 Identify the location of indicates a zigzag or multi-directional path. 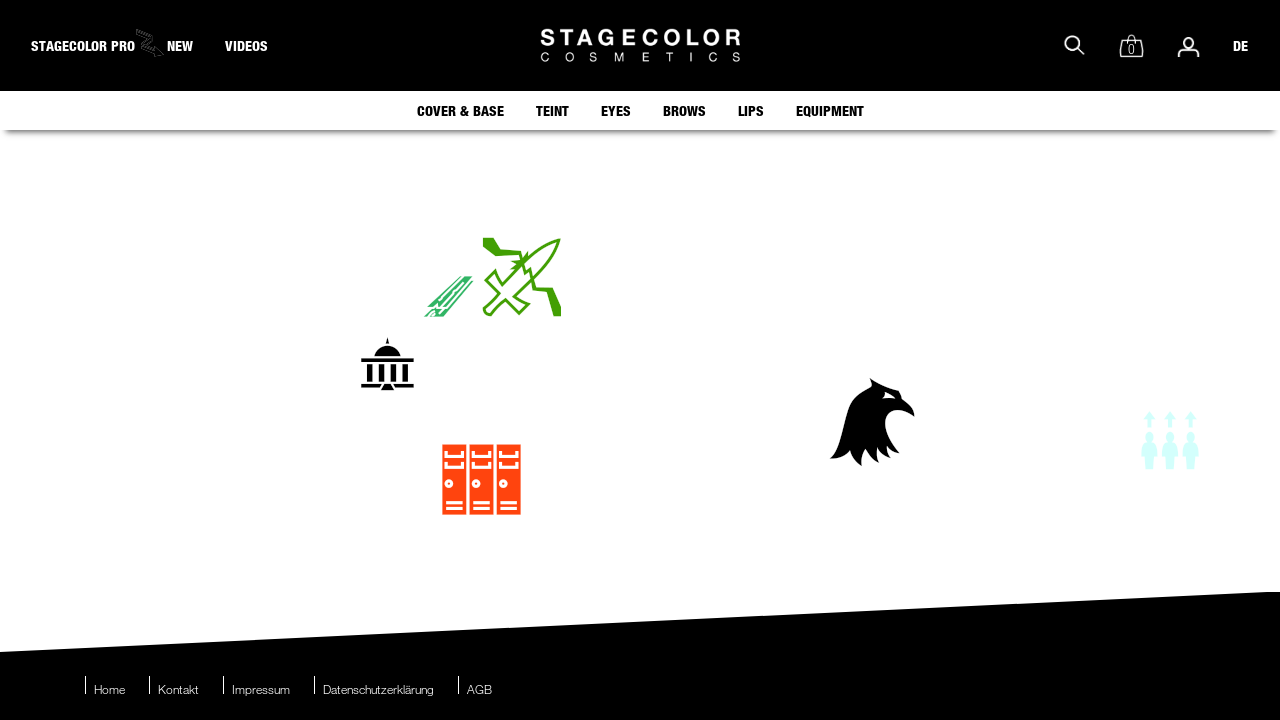
(150, 43).